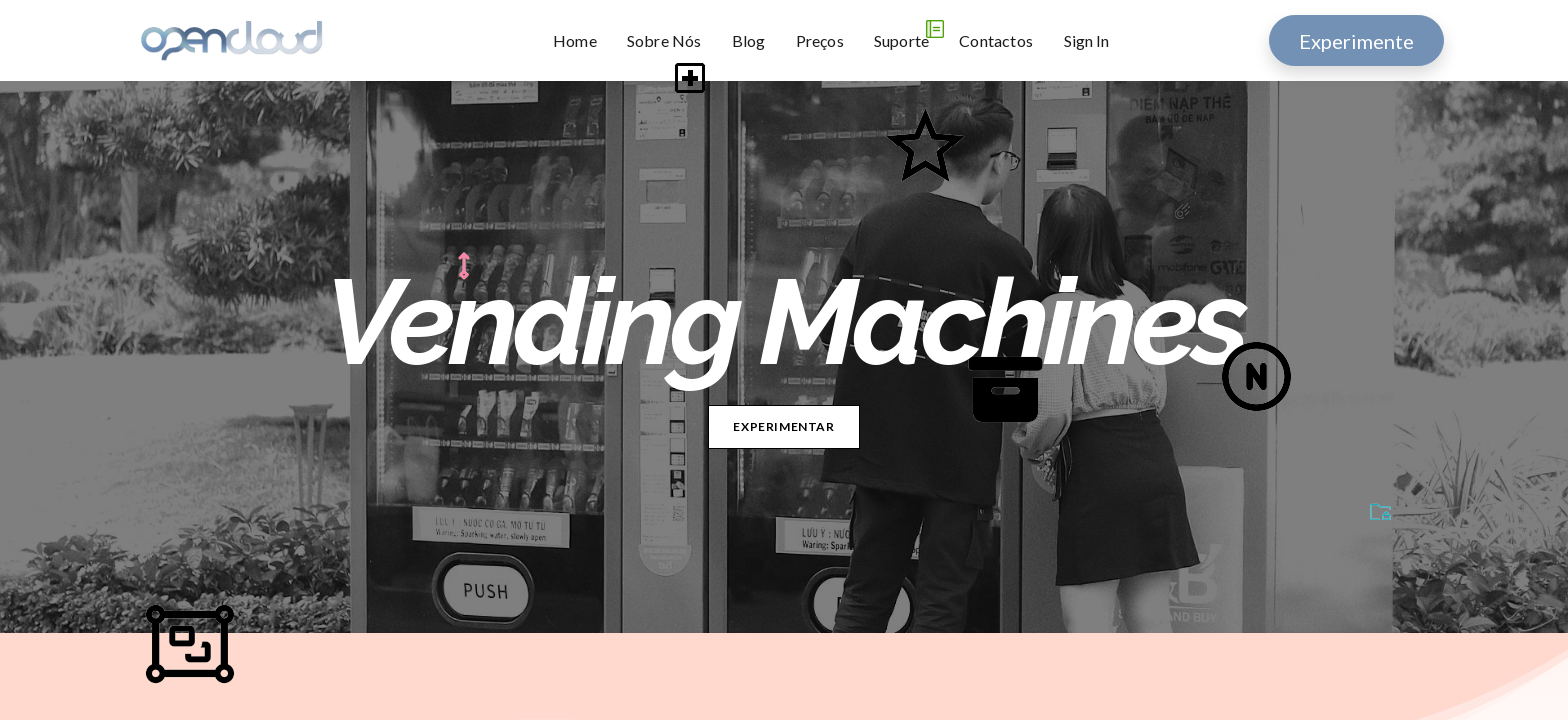 Image resolution: width=1568 pixels, height=720 pixels. What do you see at coordinates (1256, 376) in the screenshot?
I see `indicates north direction on a map` at bounding box center [1256, 376].